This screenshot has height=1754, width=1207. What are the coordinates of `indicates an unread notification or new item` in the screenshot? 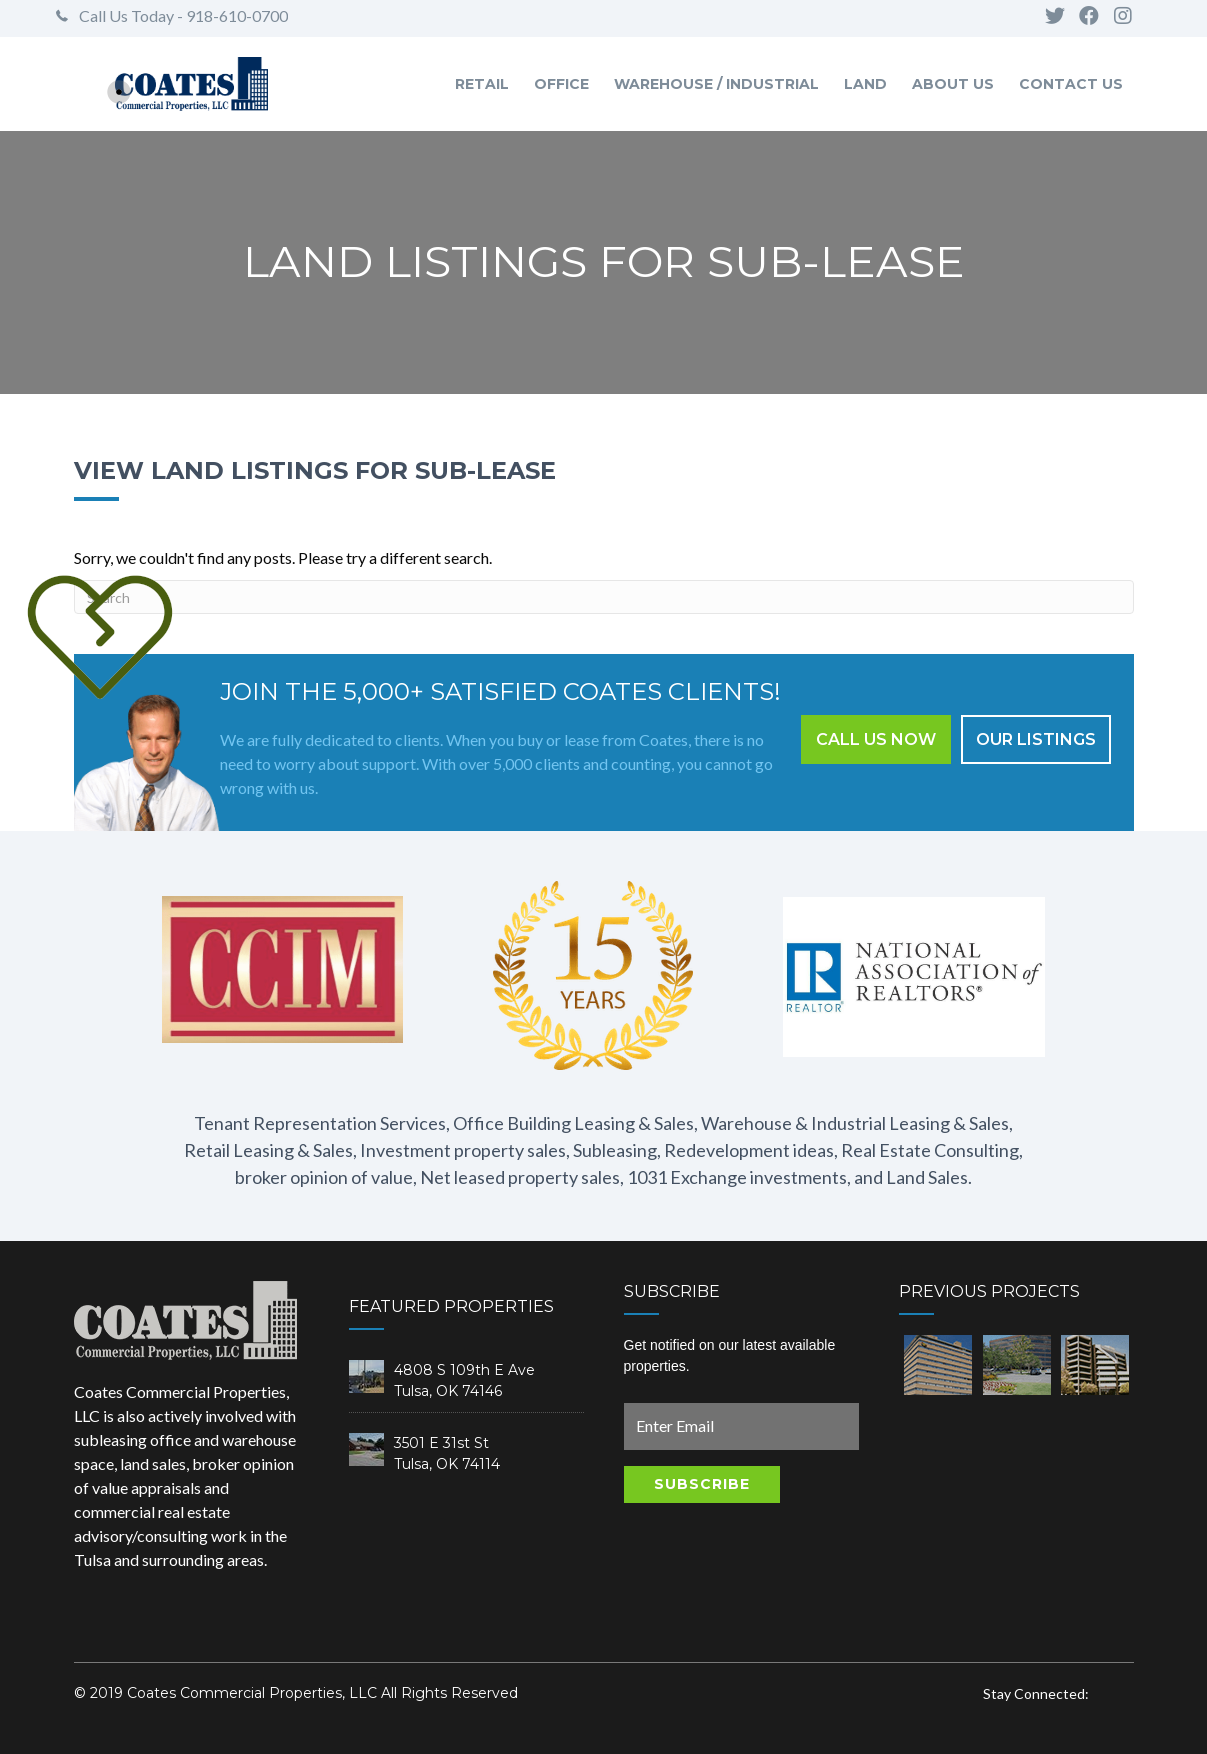 It's located at (119, 92).